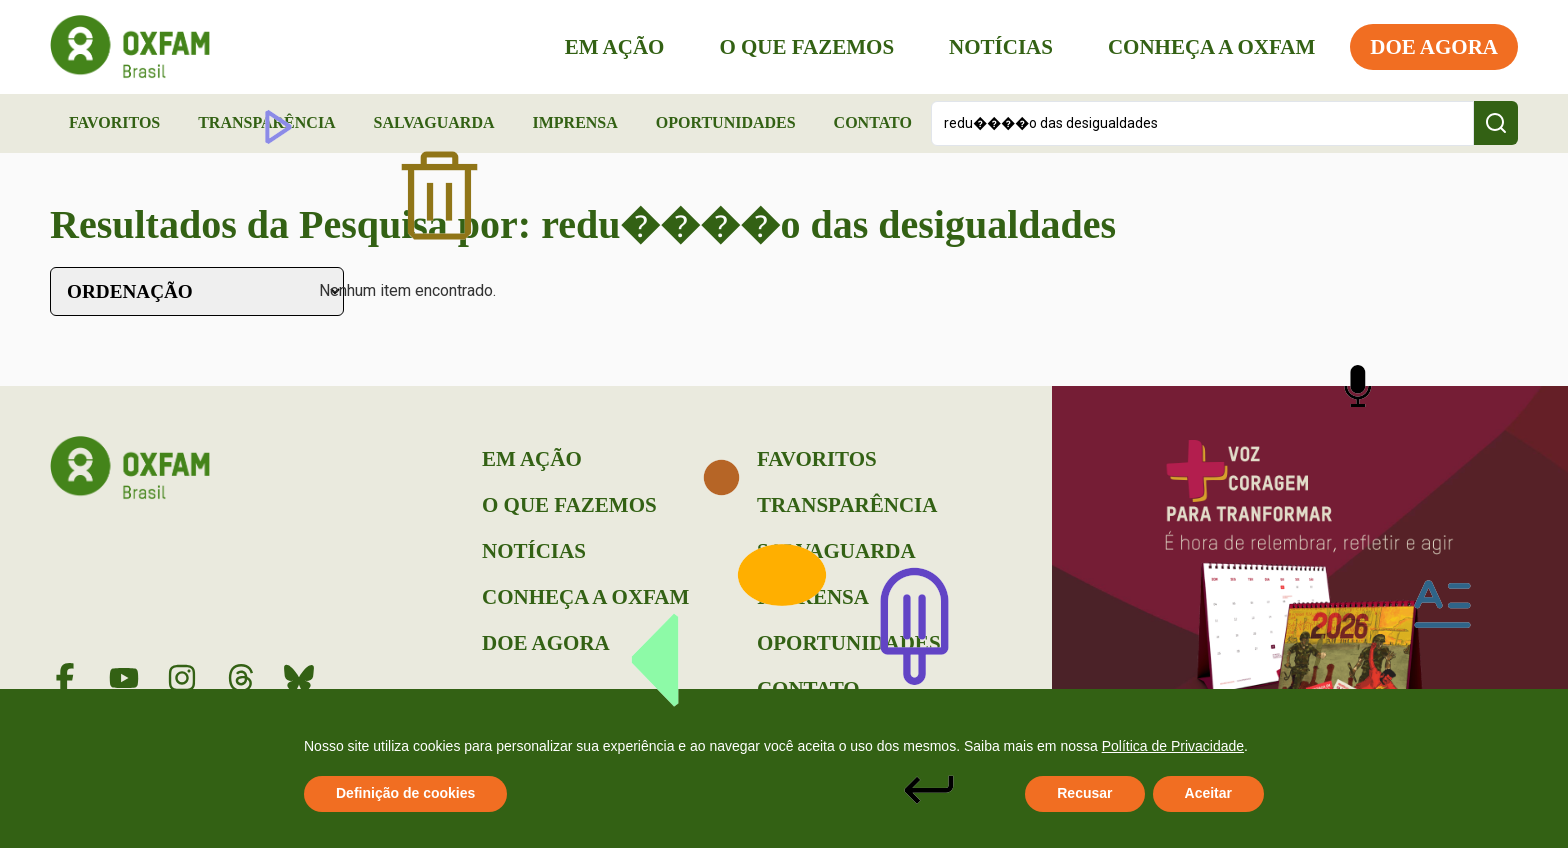 The height and width of the screenshot is (848, 1568). I want to click on apply drop cap or initial letter formatting, so click(1442, 605).